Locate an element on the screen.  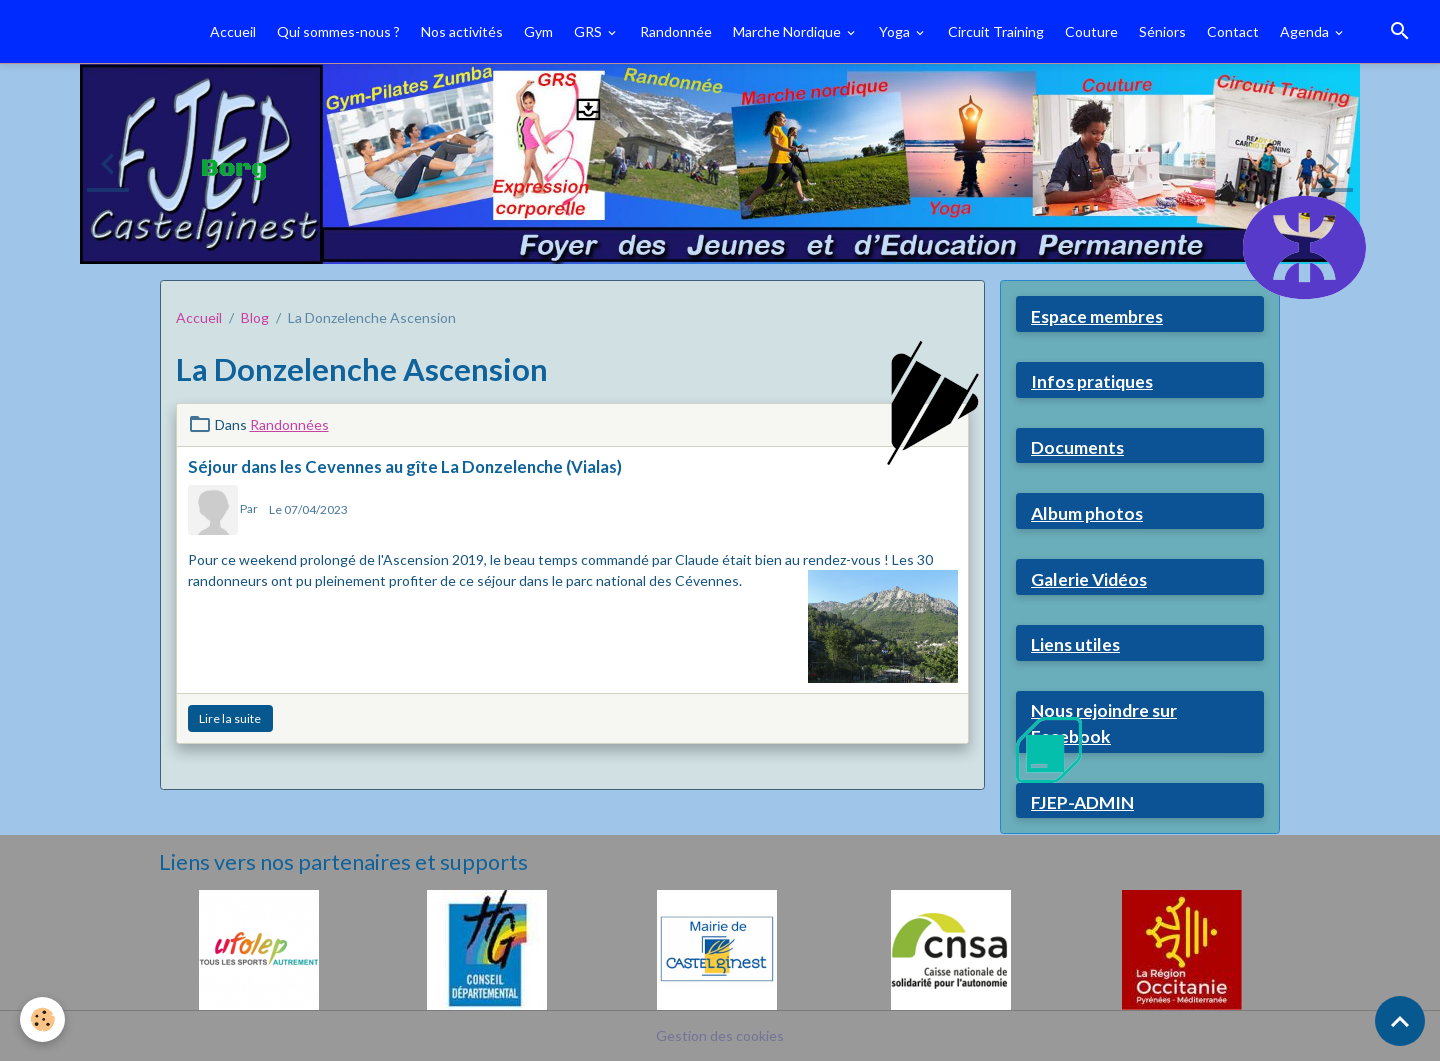
import files or data into the application is located at coordinates (588, 109).